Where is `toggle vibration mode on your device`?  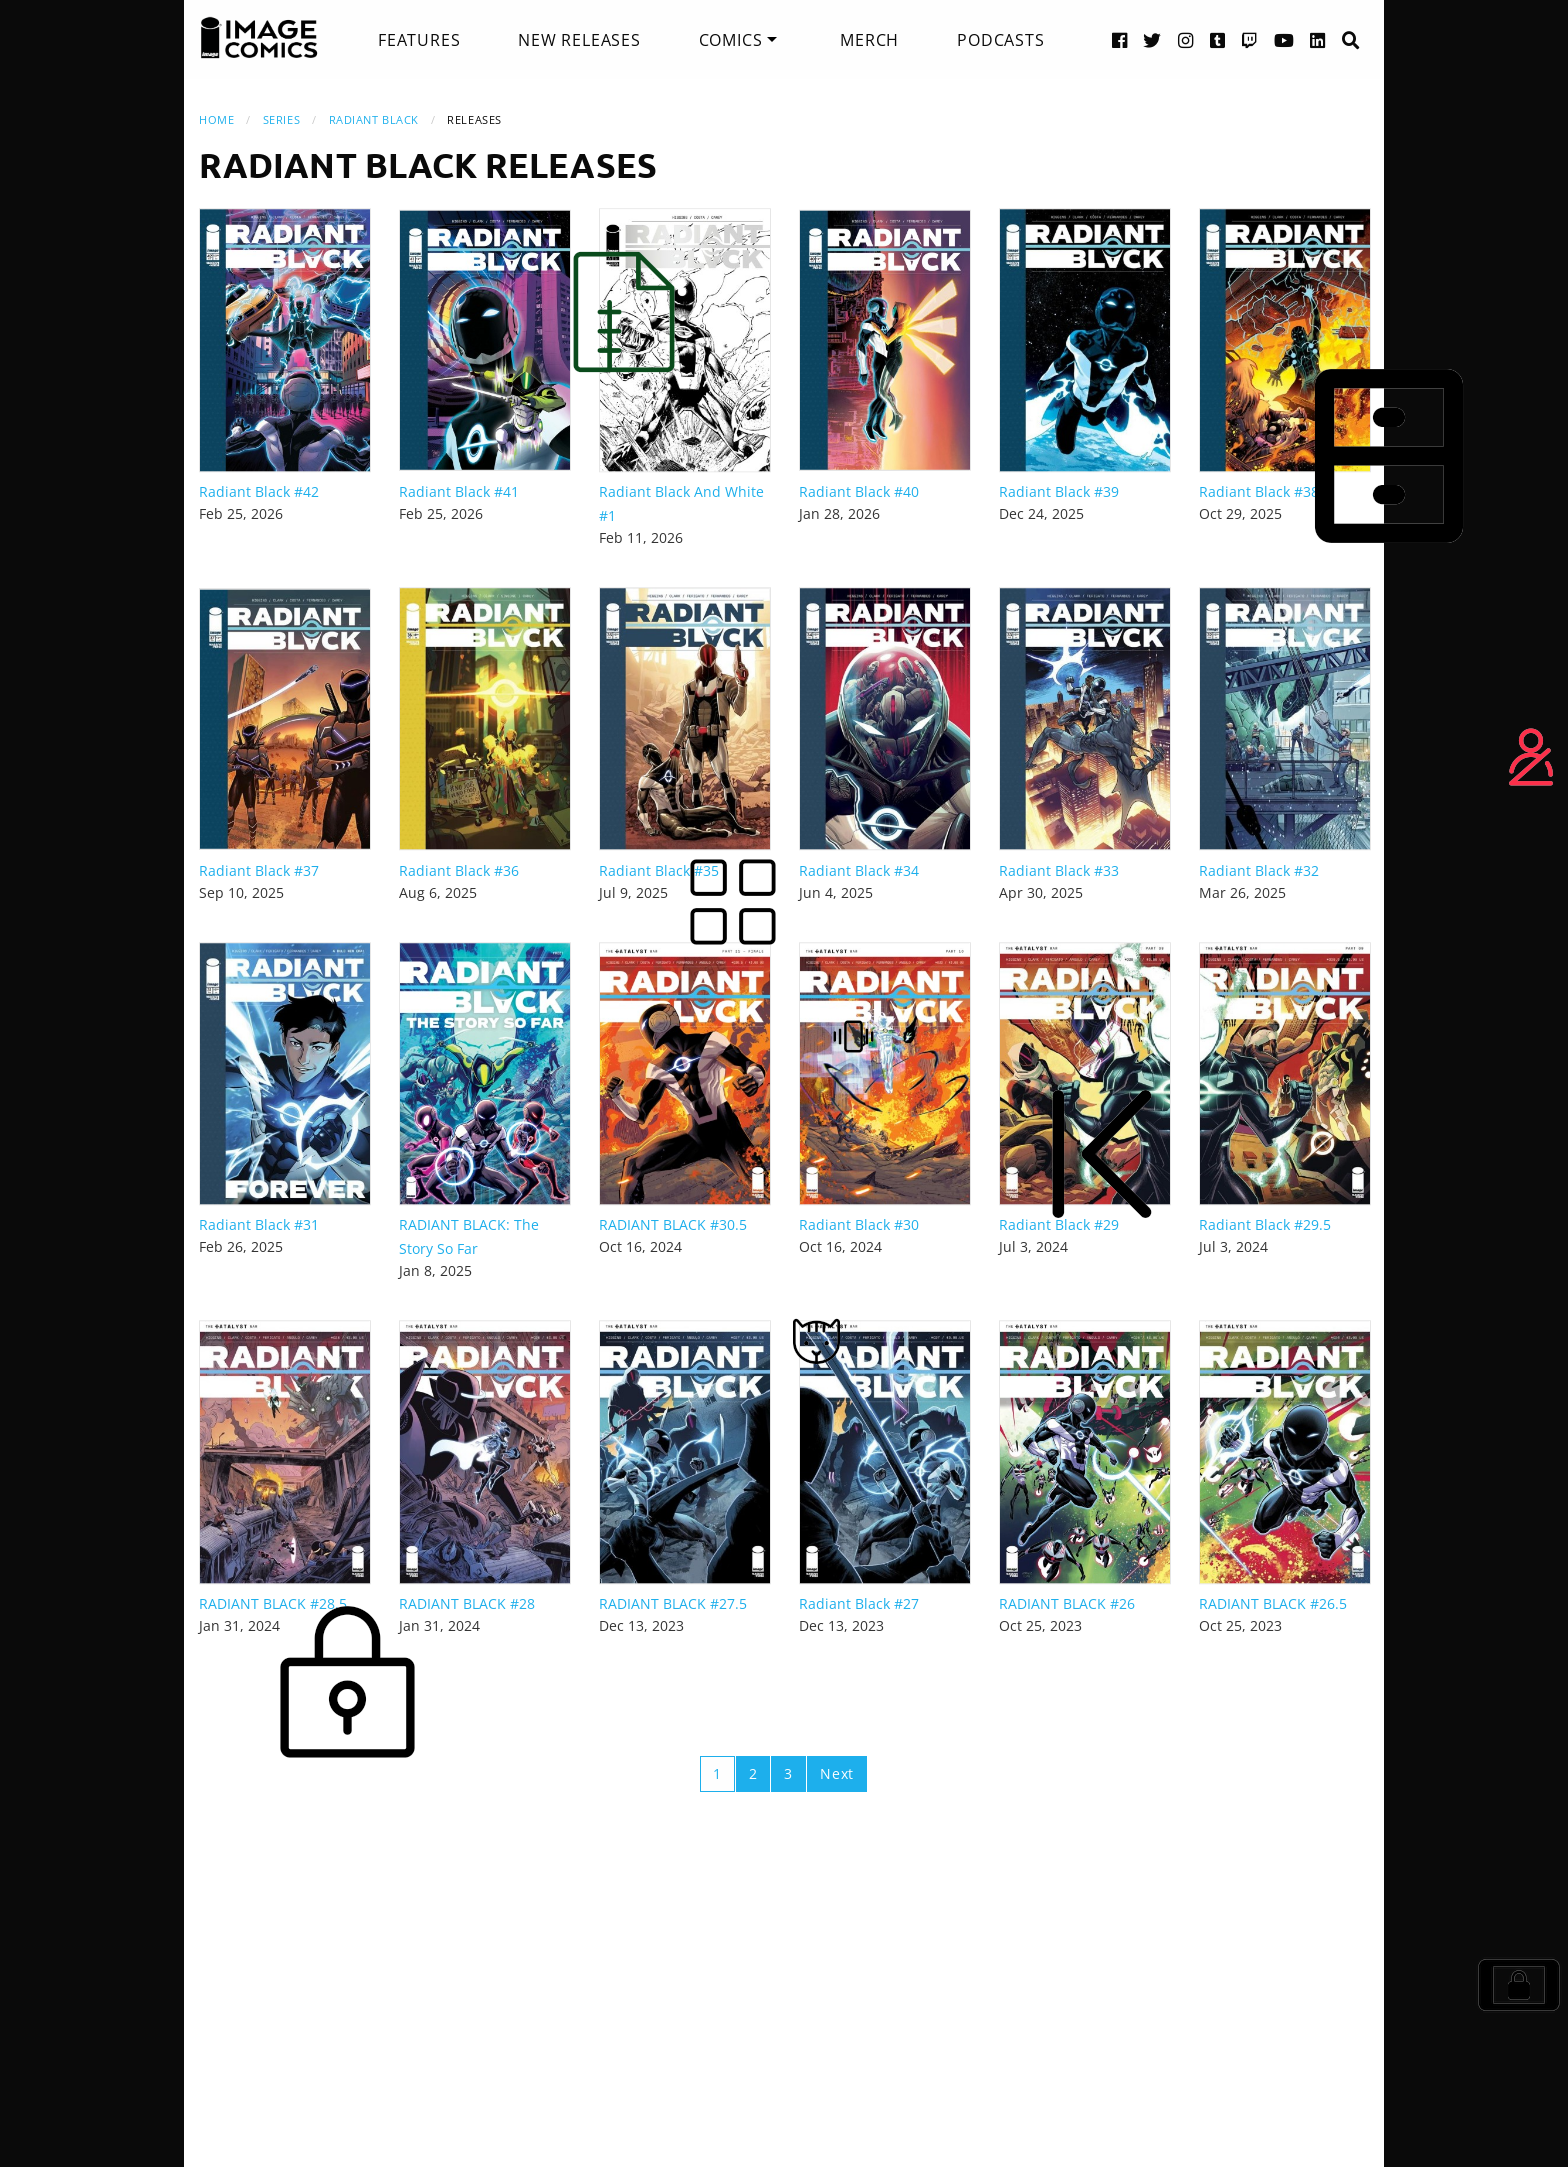
toggle vibration mode on your device is located at coordinates (853, 1036).